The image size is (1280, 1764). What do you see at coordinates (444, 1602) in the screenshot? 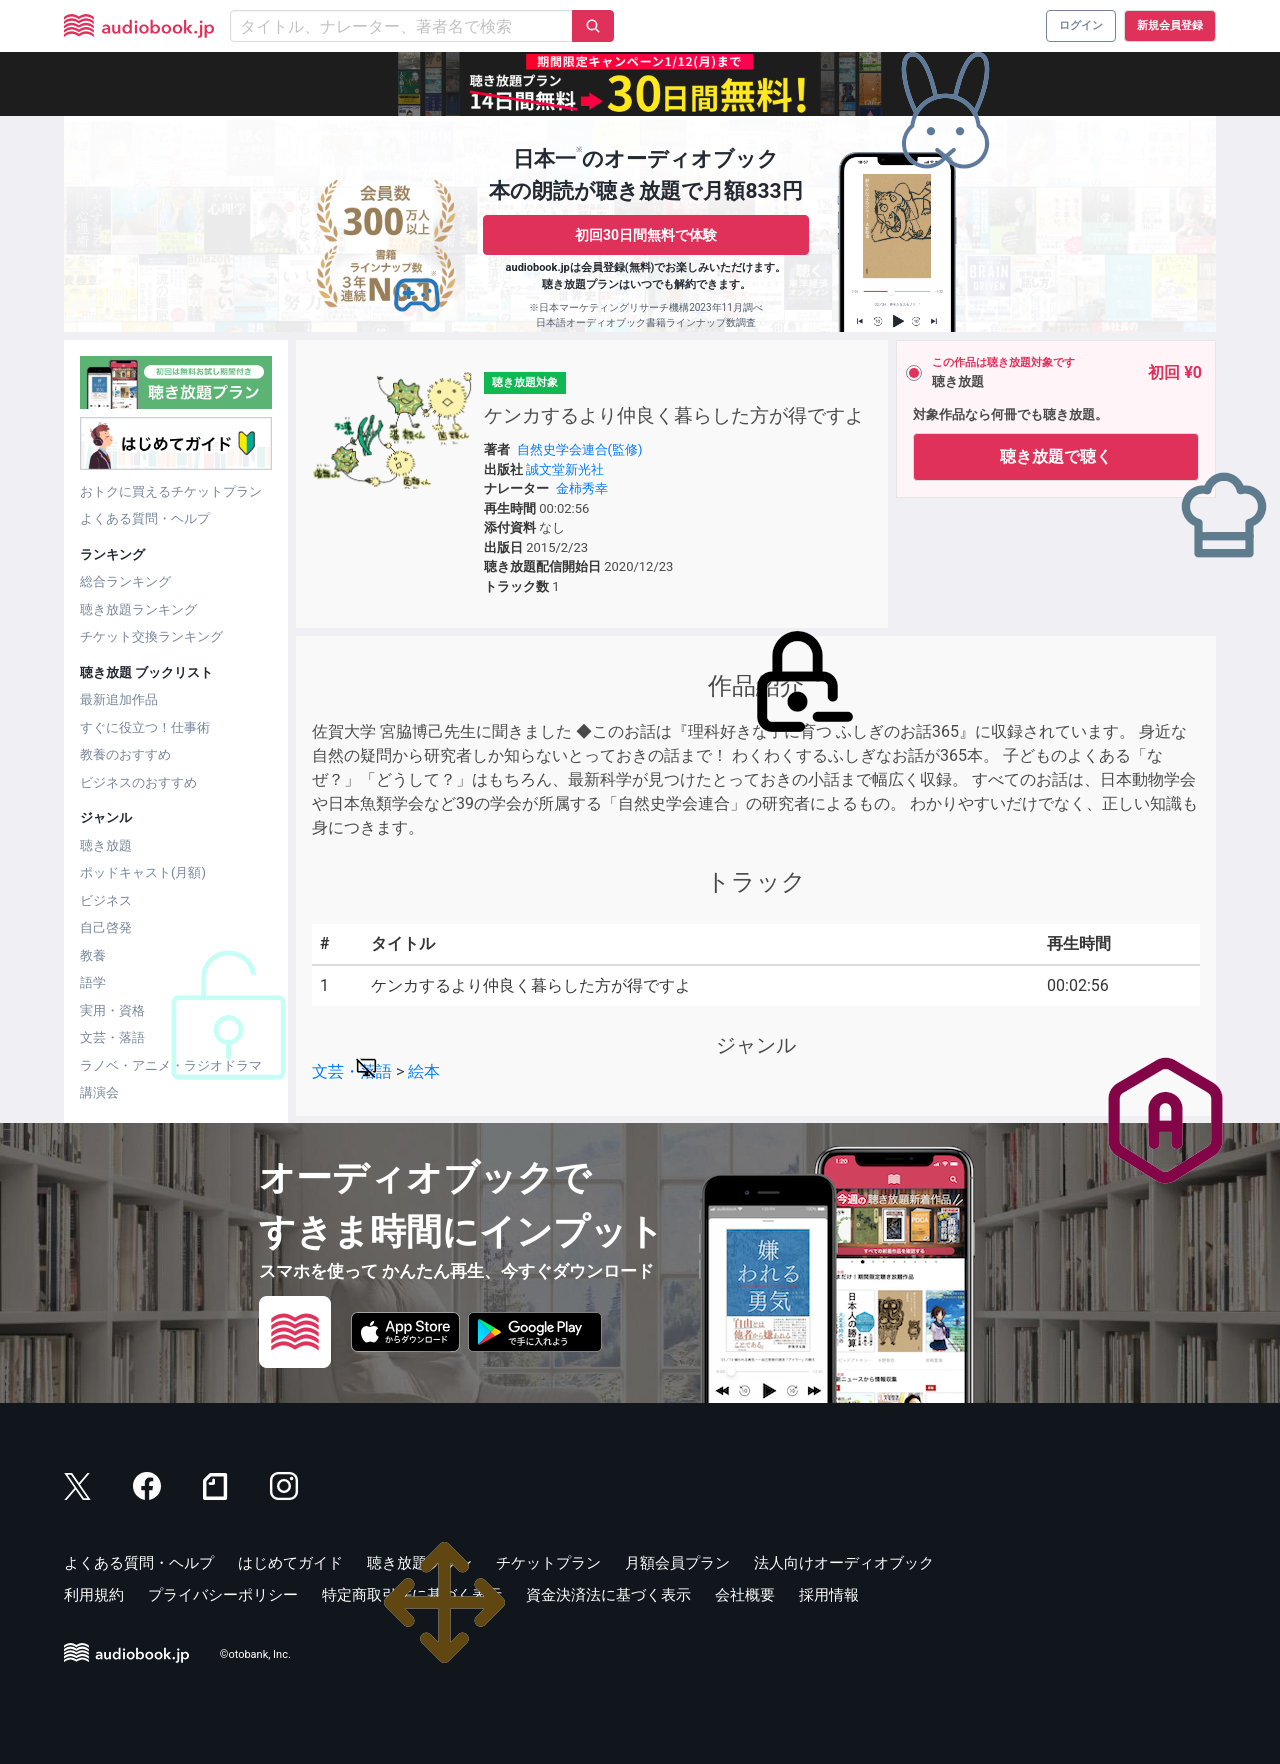
I see `move or reposition an element` at bounding box center [444, 1602].